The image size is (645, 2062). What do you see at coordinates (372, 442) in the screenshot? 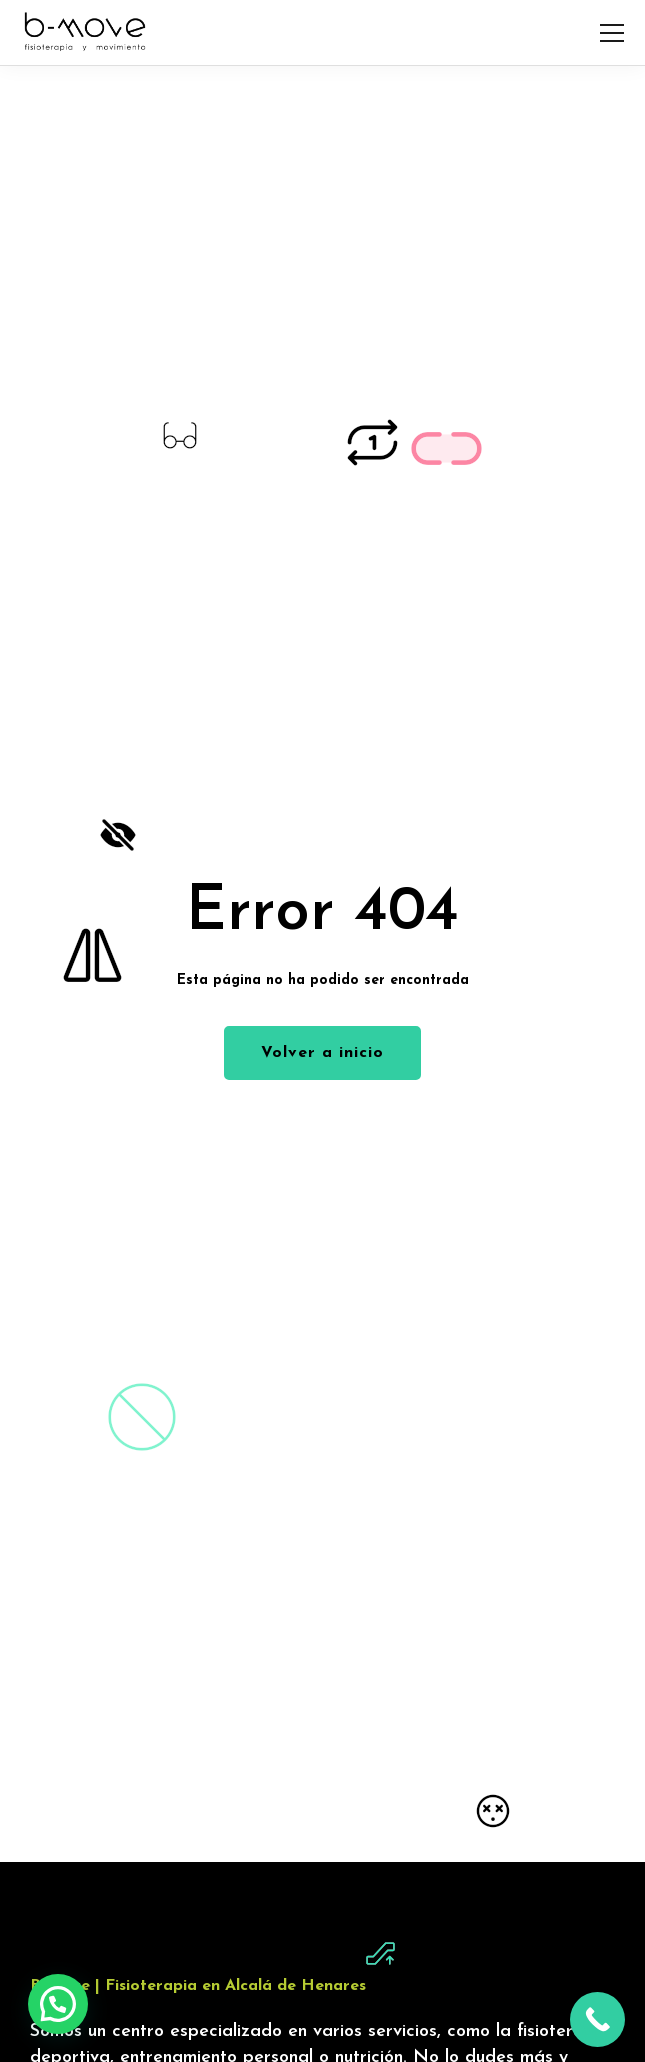
I see `repeat current track once` at bounding box center [372, 442].